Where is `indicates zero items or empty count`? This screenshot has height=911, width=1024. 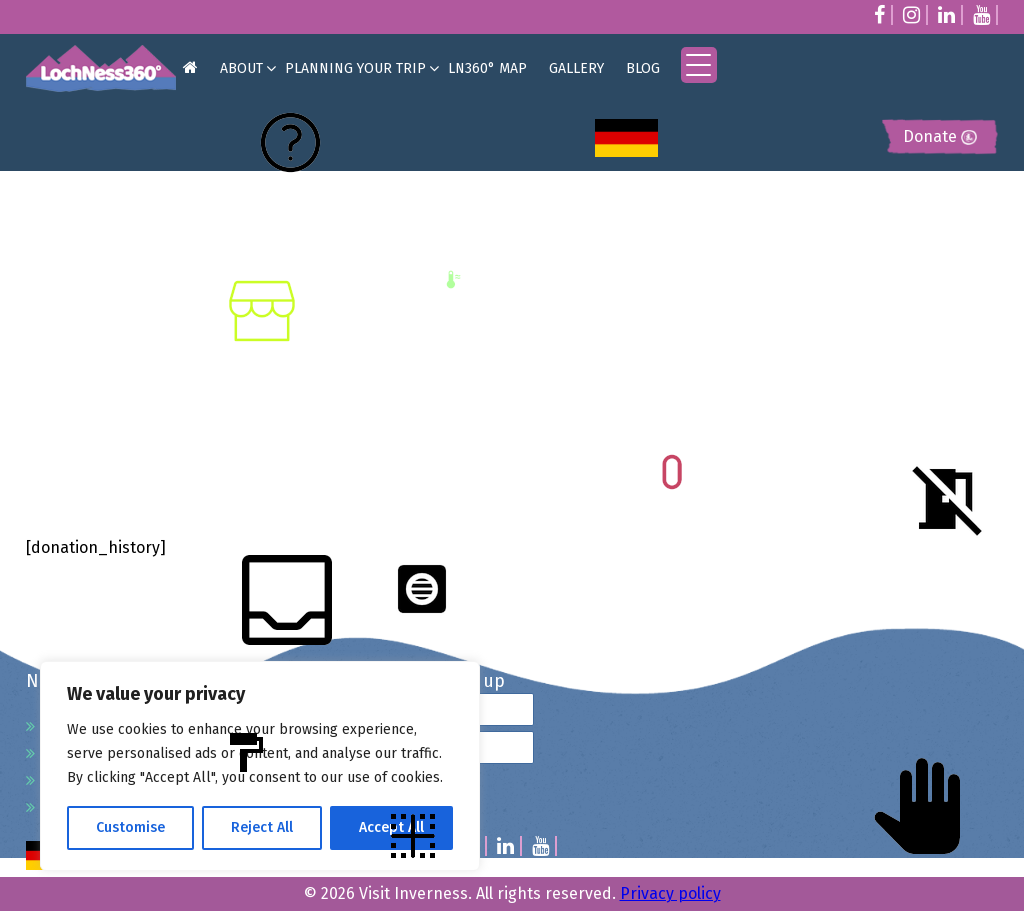
indicates zero items or empty count is located at coordinates (672, 472).